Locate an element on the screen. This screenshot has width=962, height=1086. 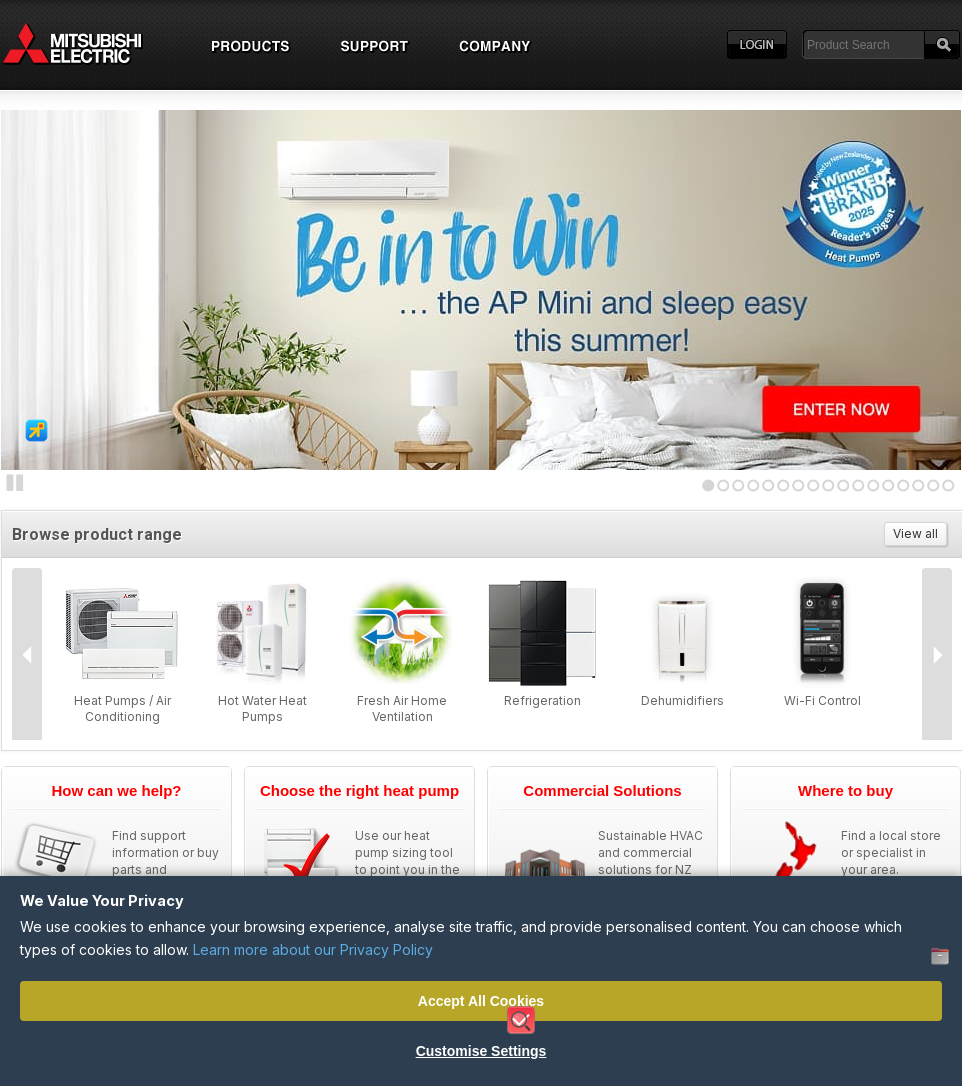
open the nautilus file manager is located at coordinates (940, 956).